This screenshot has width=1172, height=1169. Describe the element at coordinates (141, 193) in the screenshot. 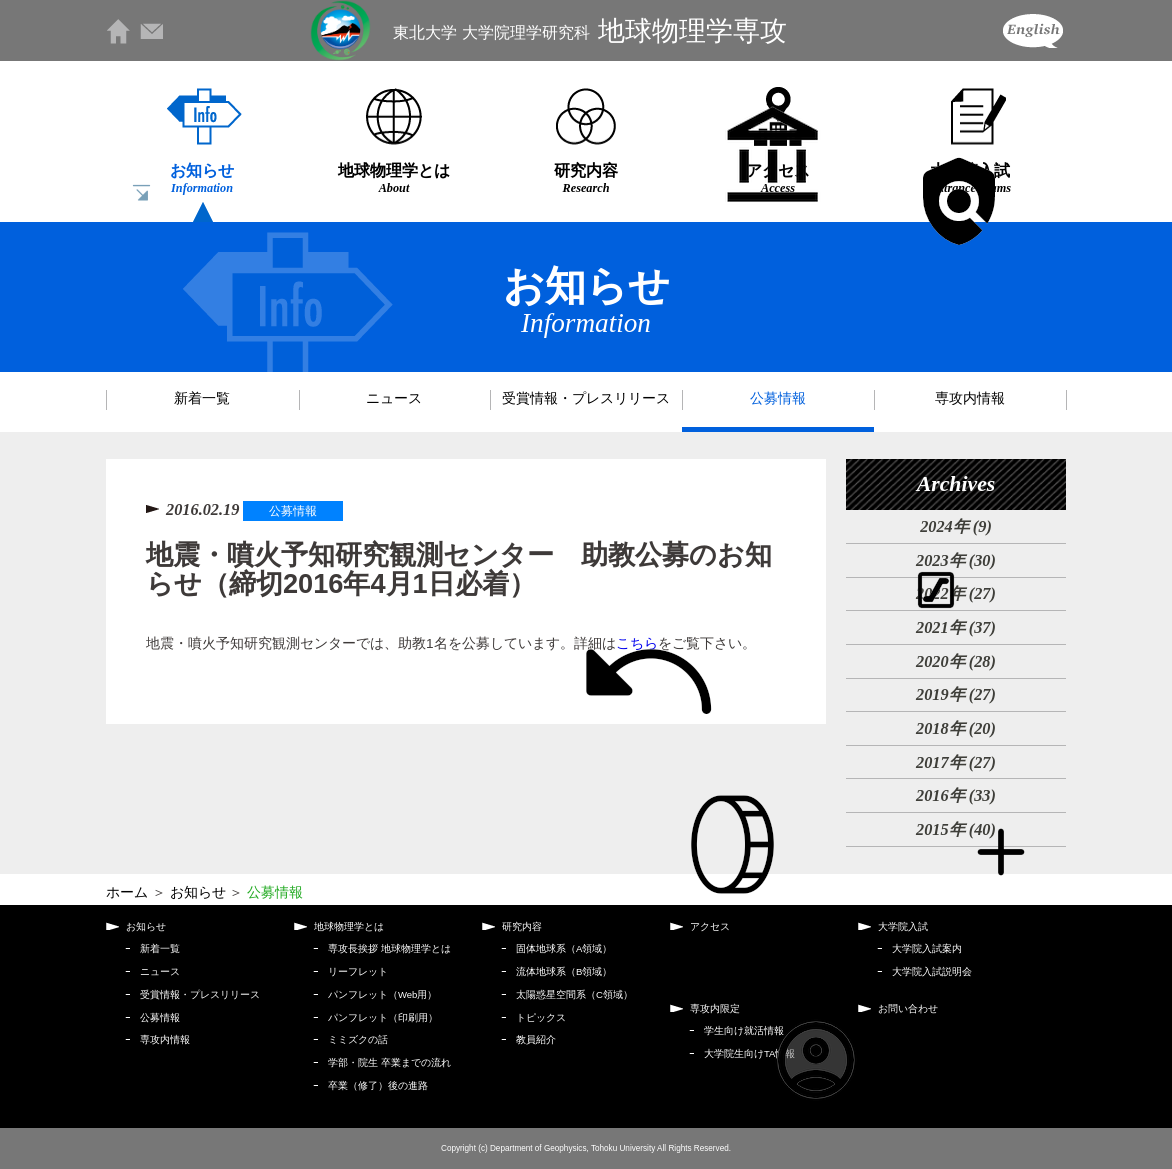

I see `move item to bottom-right corner` at that location.